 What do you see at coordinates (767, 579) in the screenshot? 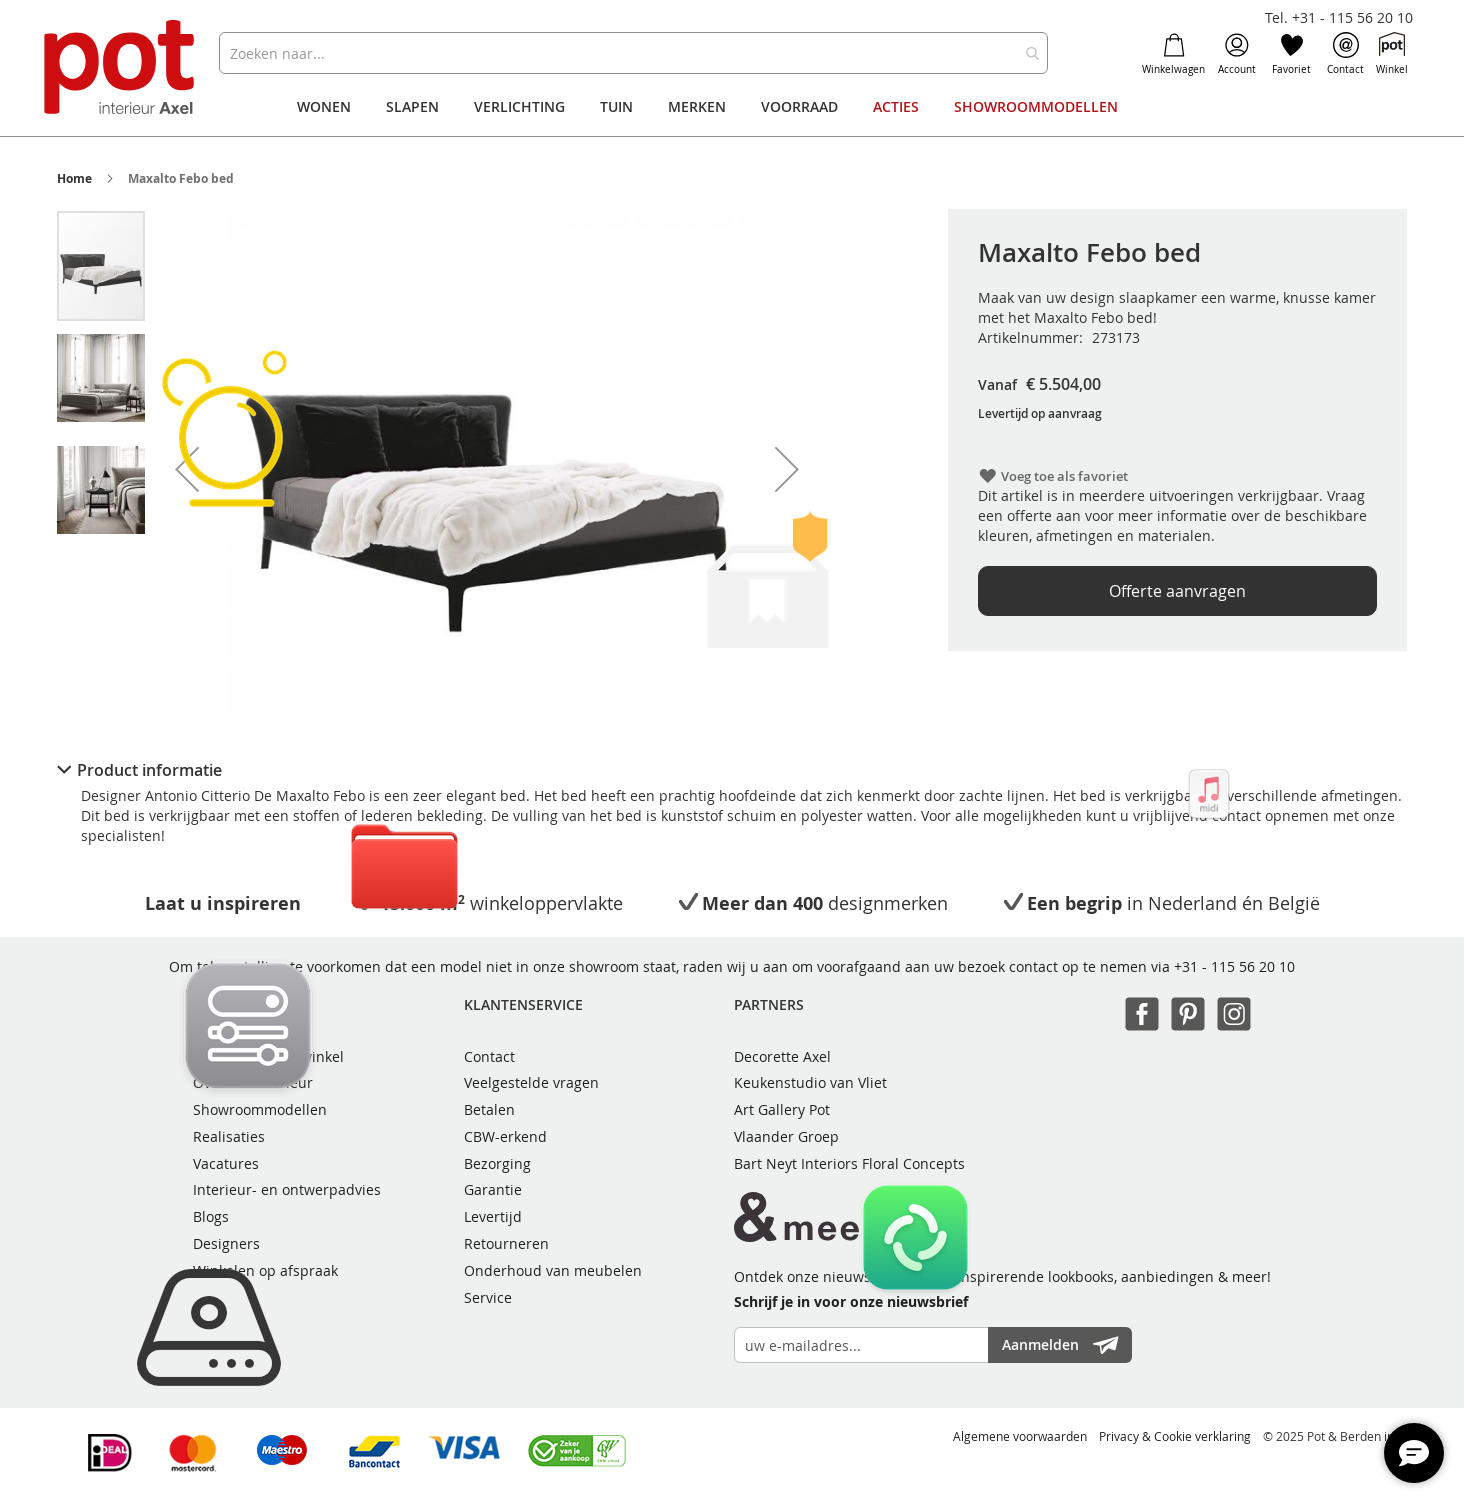
I see `security updates are available for your system` at bounding box center [767, 579].